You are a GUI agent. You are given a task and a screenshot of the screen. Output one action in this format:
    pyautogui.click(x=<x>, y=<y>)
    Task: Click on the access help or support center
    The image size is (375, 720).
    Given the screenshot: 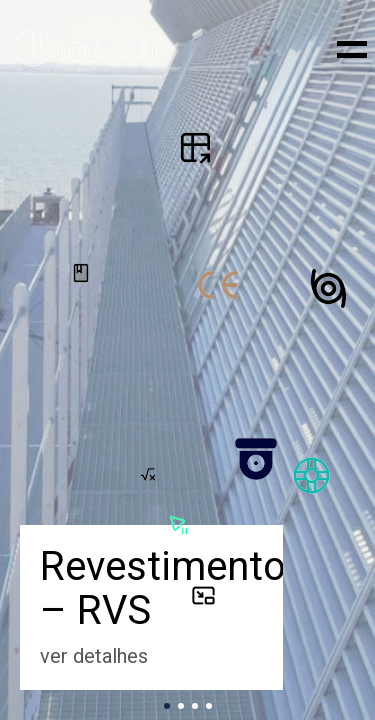 What is the action you would take?
    pyautogui.click(x=311, y=475)
    